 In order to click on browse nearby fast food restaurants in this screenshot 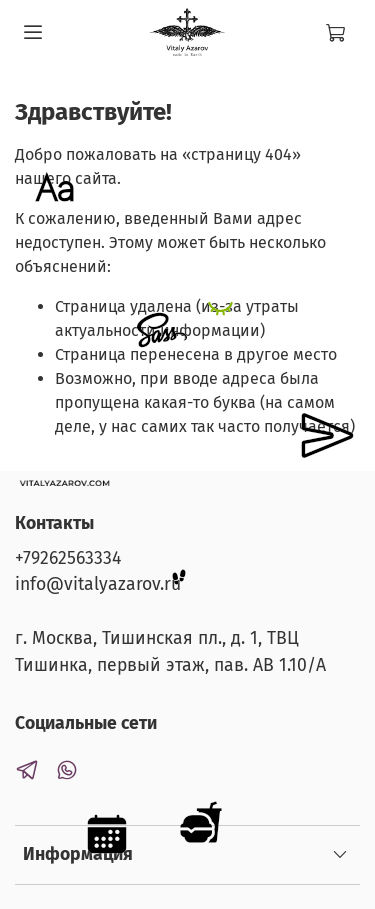, I will do `click(201, 822)`.